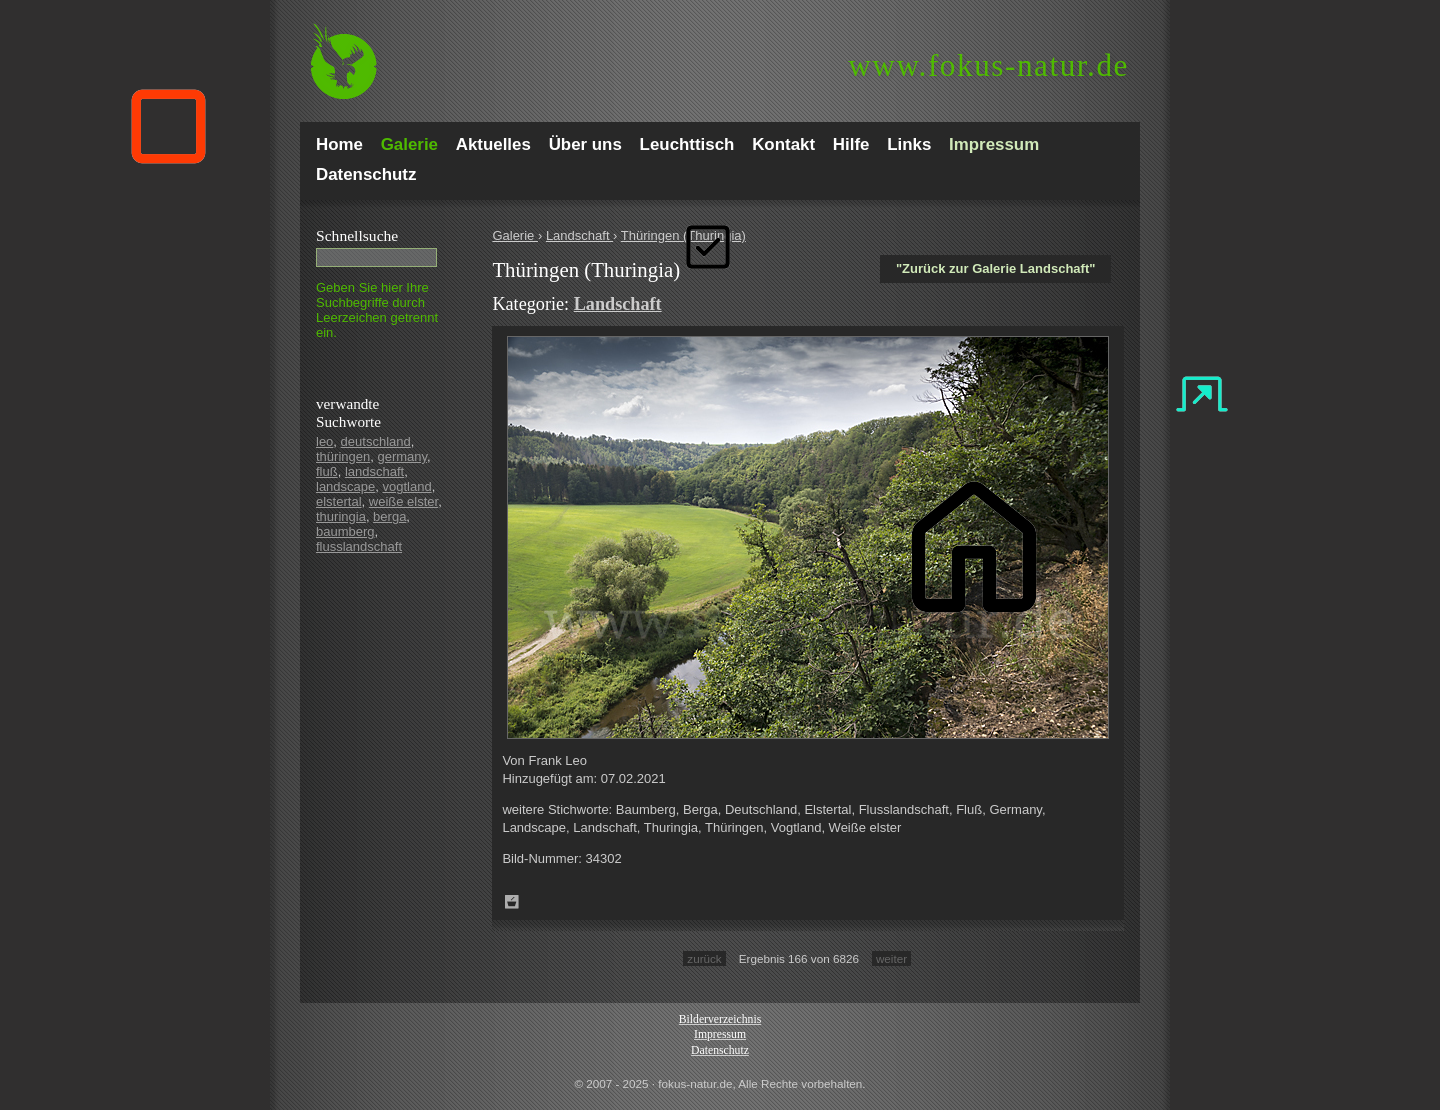  I want to click on a selected or completed item, so click(708, 247).